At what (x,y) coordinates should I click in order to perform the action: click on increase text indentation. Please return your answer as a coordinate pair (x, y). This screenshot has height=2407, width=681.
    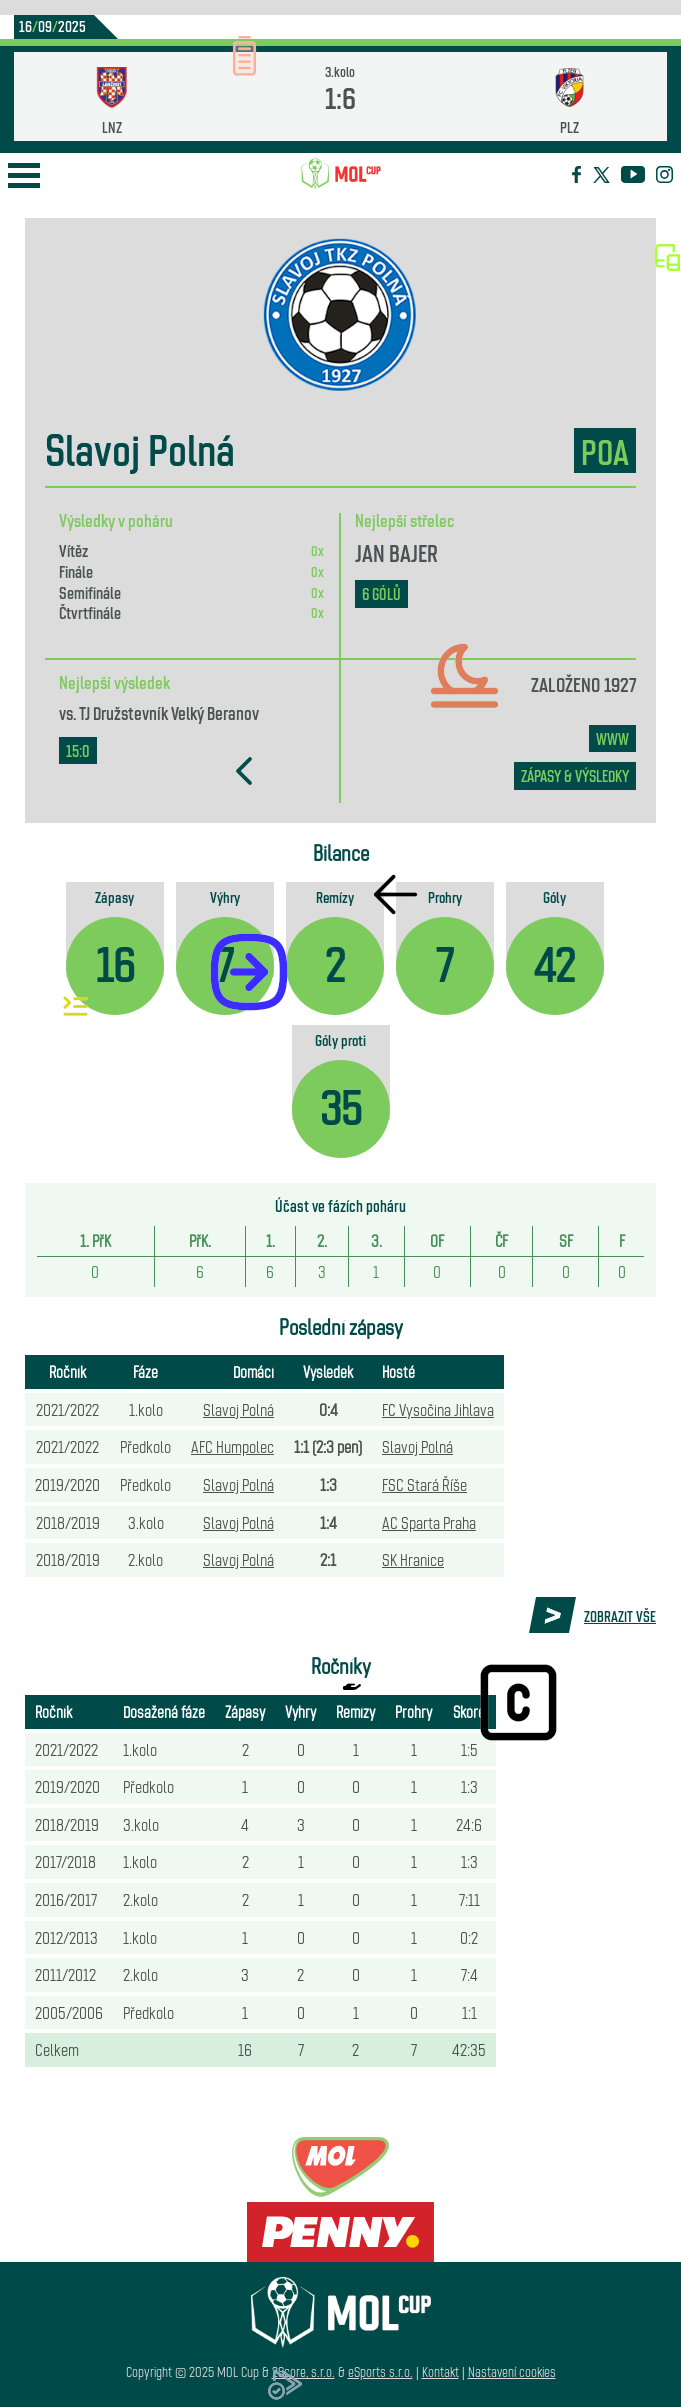
    Looking at the image, I should click on (75, 1006).